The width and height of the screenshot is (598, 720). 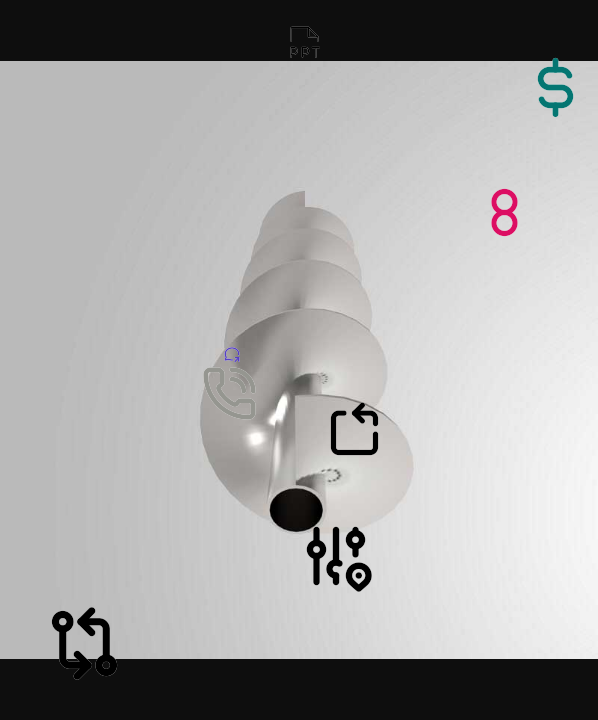 I want to click on open a PowerPoint presentation file, so click(x=304, y=43).